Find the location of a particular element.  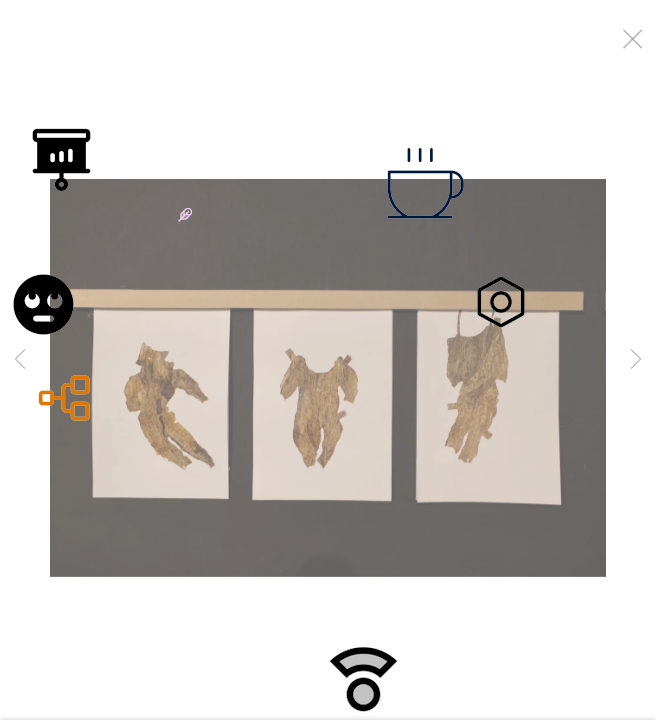

express annoyance or disinterest in a reaction is located at coordinates (43, 304).